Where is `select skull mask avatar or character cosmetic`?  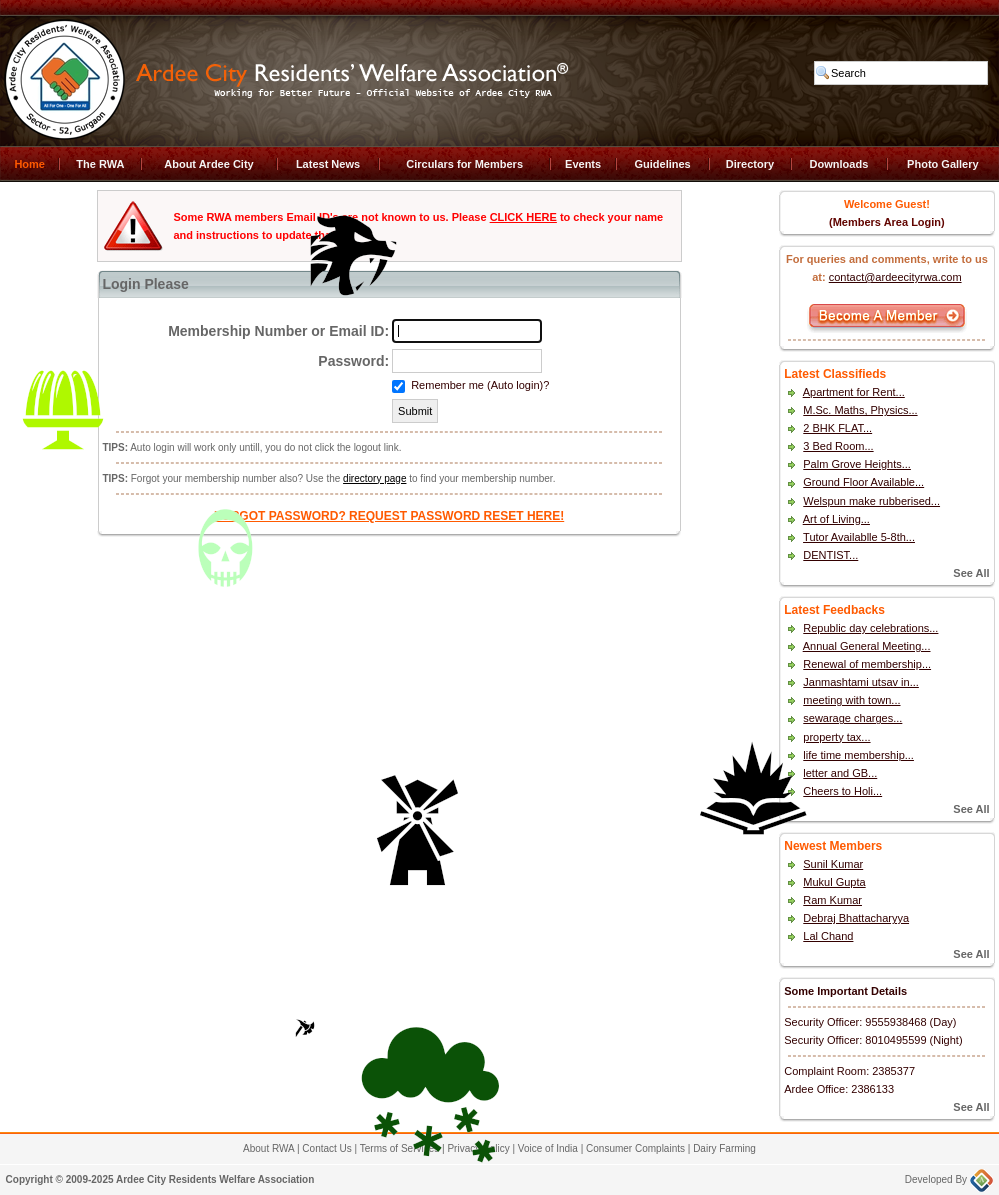
select skull mask avatar or character cosmetic is located at coordinates (225, 548).